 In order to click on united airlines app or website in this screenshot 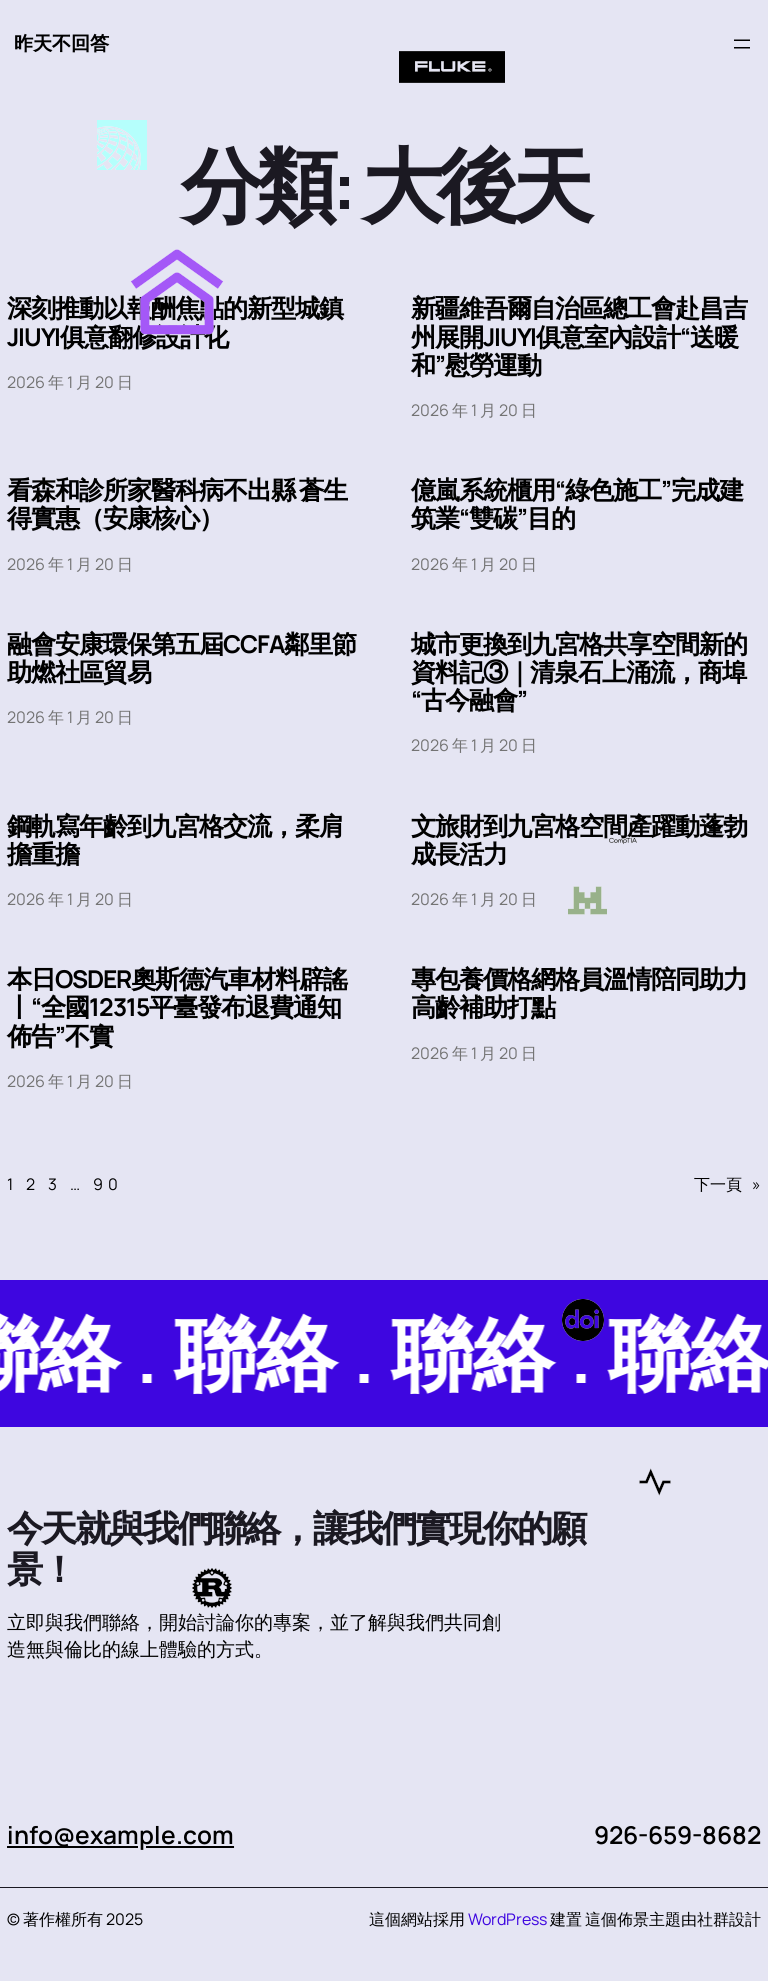, I will do `click(122, 145)`.